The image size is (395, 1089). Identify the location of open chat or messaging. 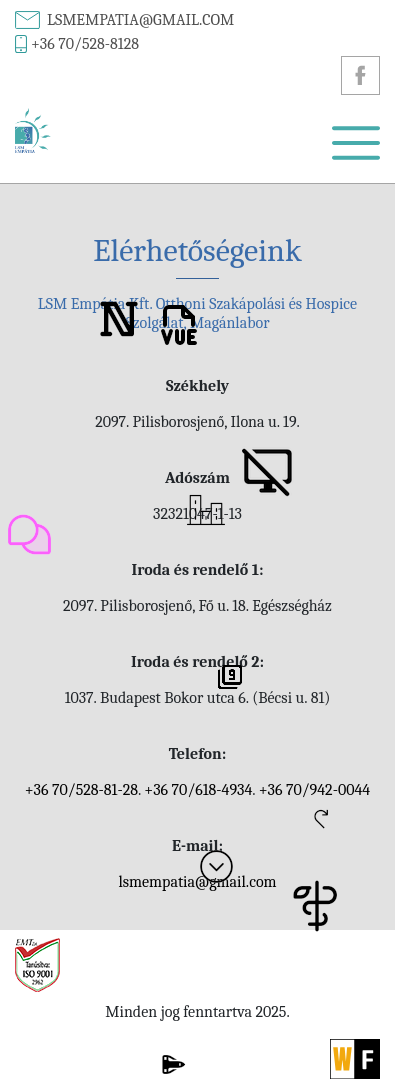
(29, 534).